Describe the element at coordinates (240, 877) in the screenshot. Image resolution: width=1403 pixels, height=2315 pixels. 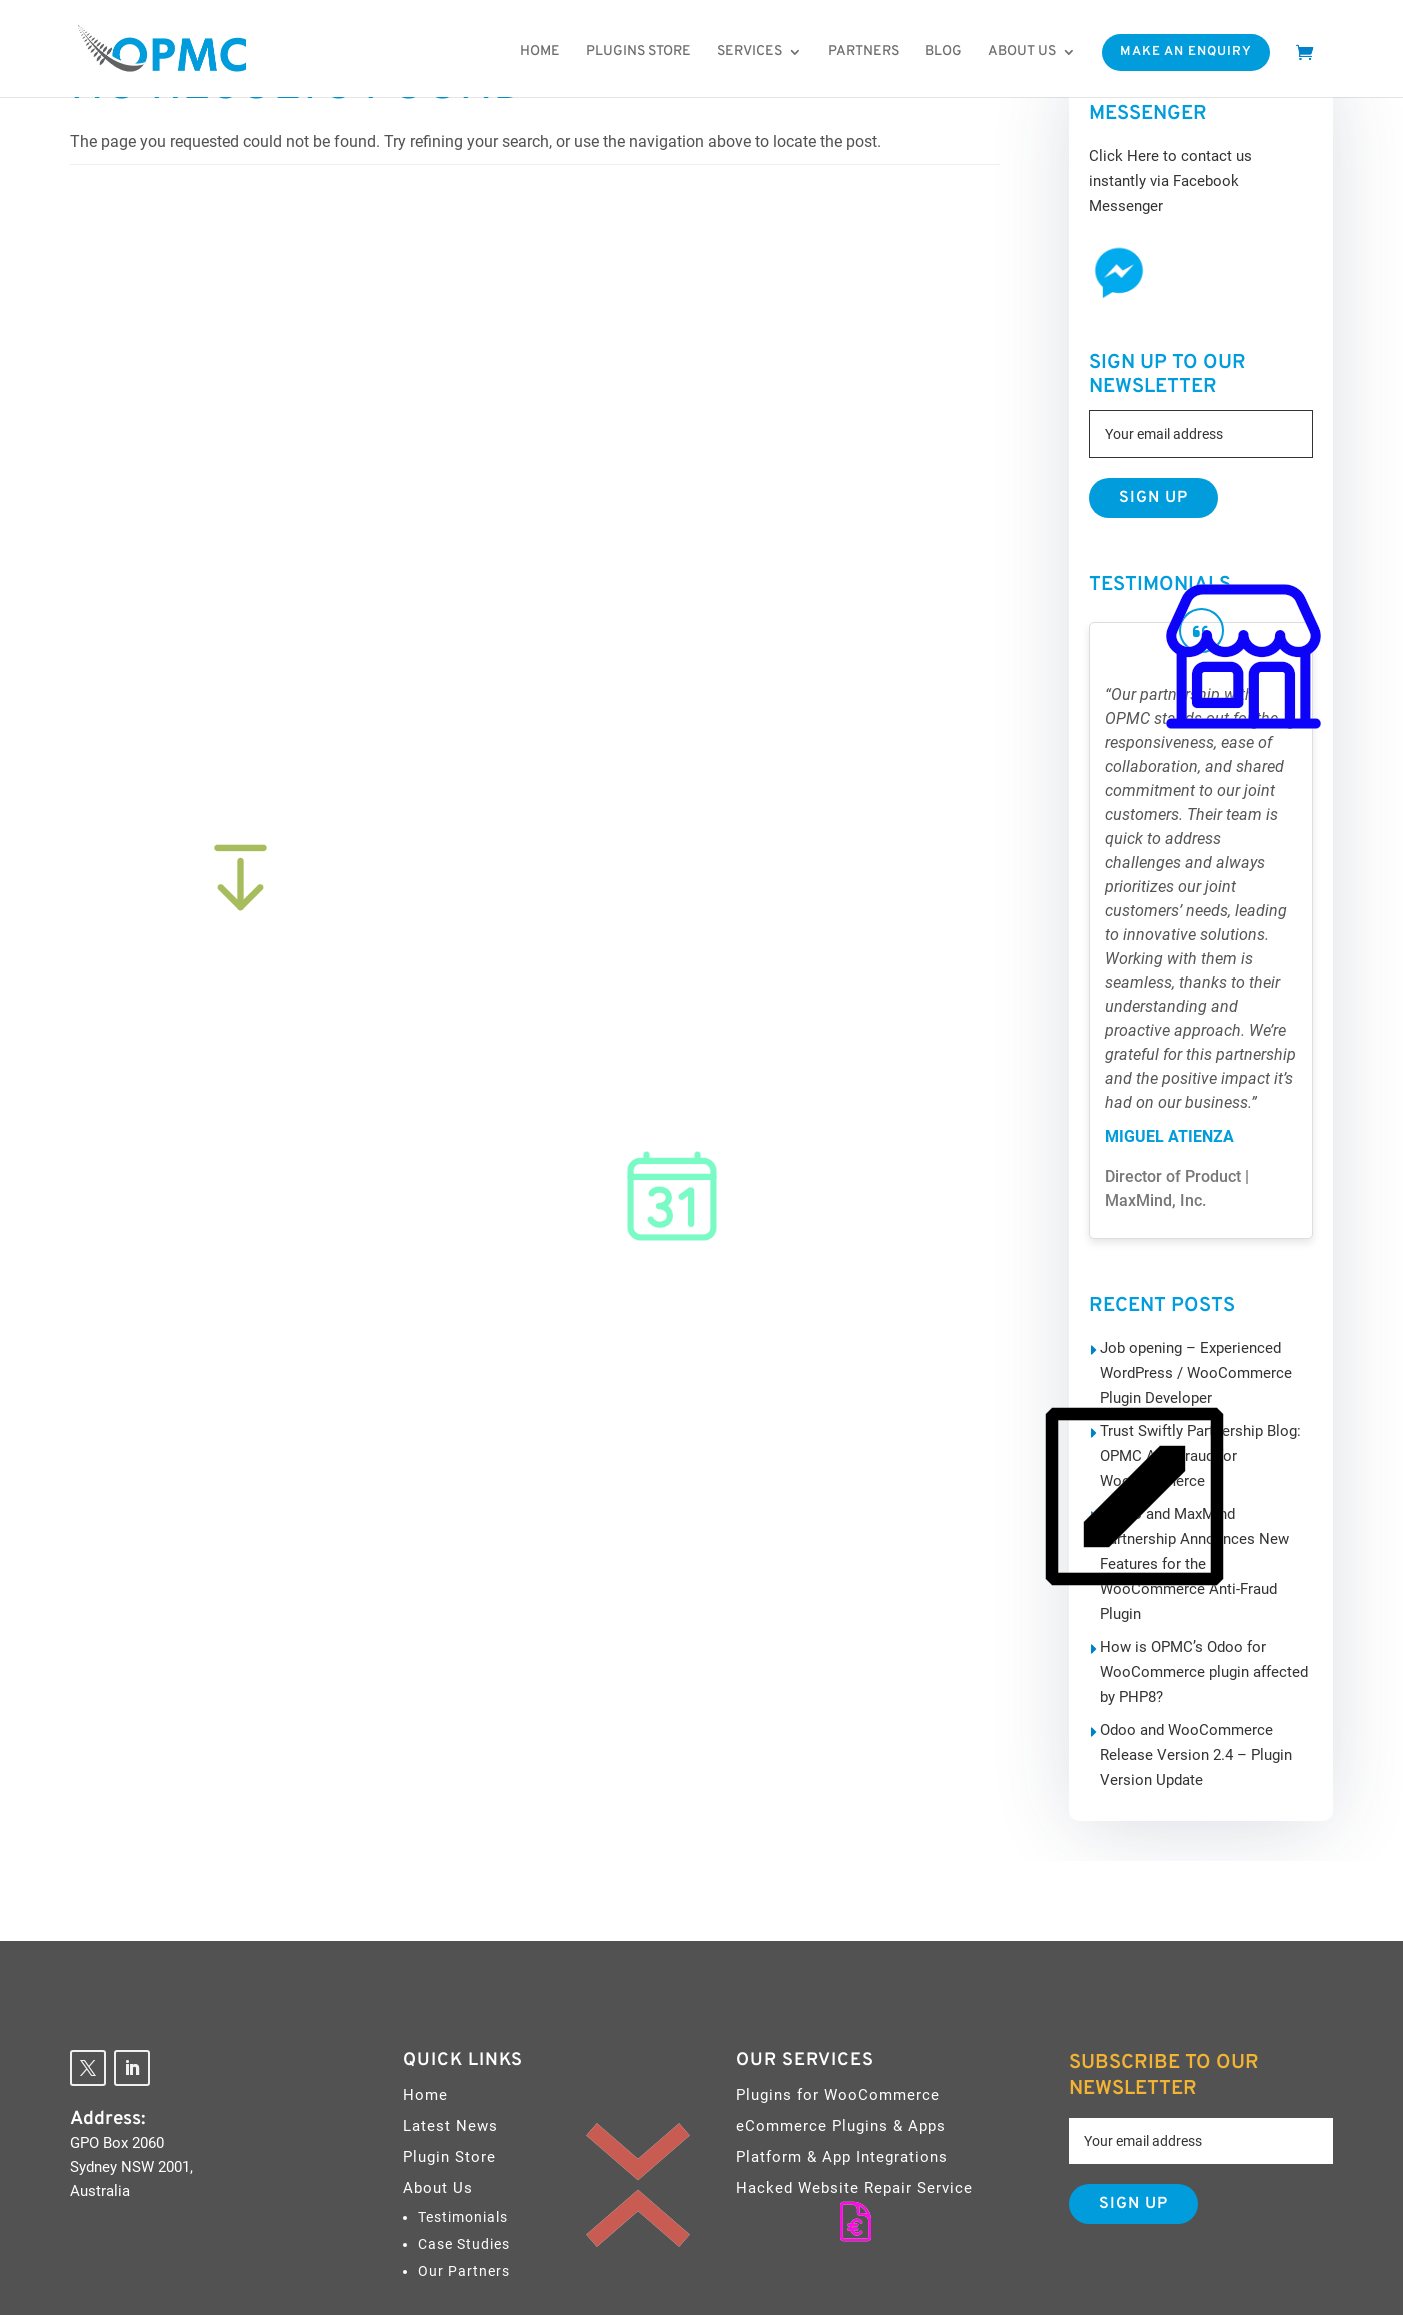
I see `download a file` at that location.